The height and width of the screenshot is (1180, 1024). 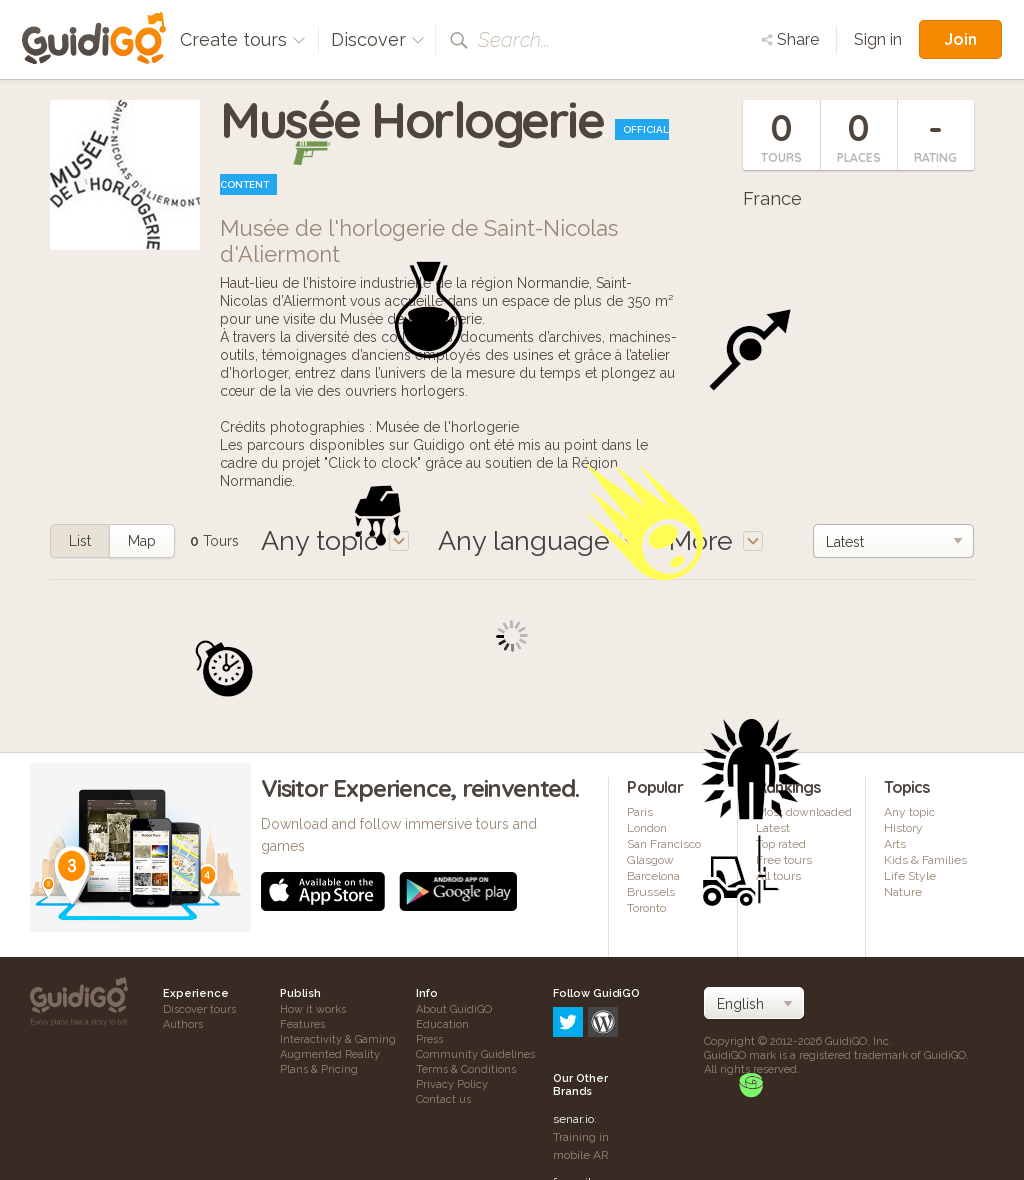 I want to click on indicates an alternate route or detour ahead, so click(x=750, y=349).